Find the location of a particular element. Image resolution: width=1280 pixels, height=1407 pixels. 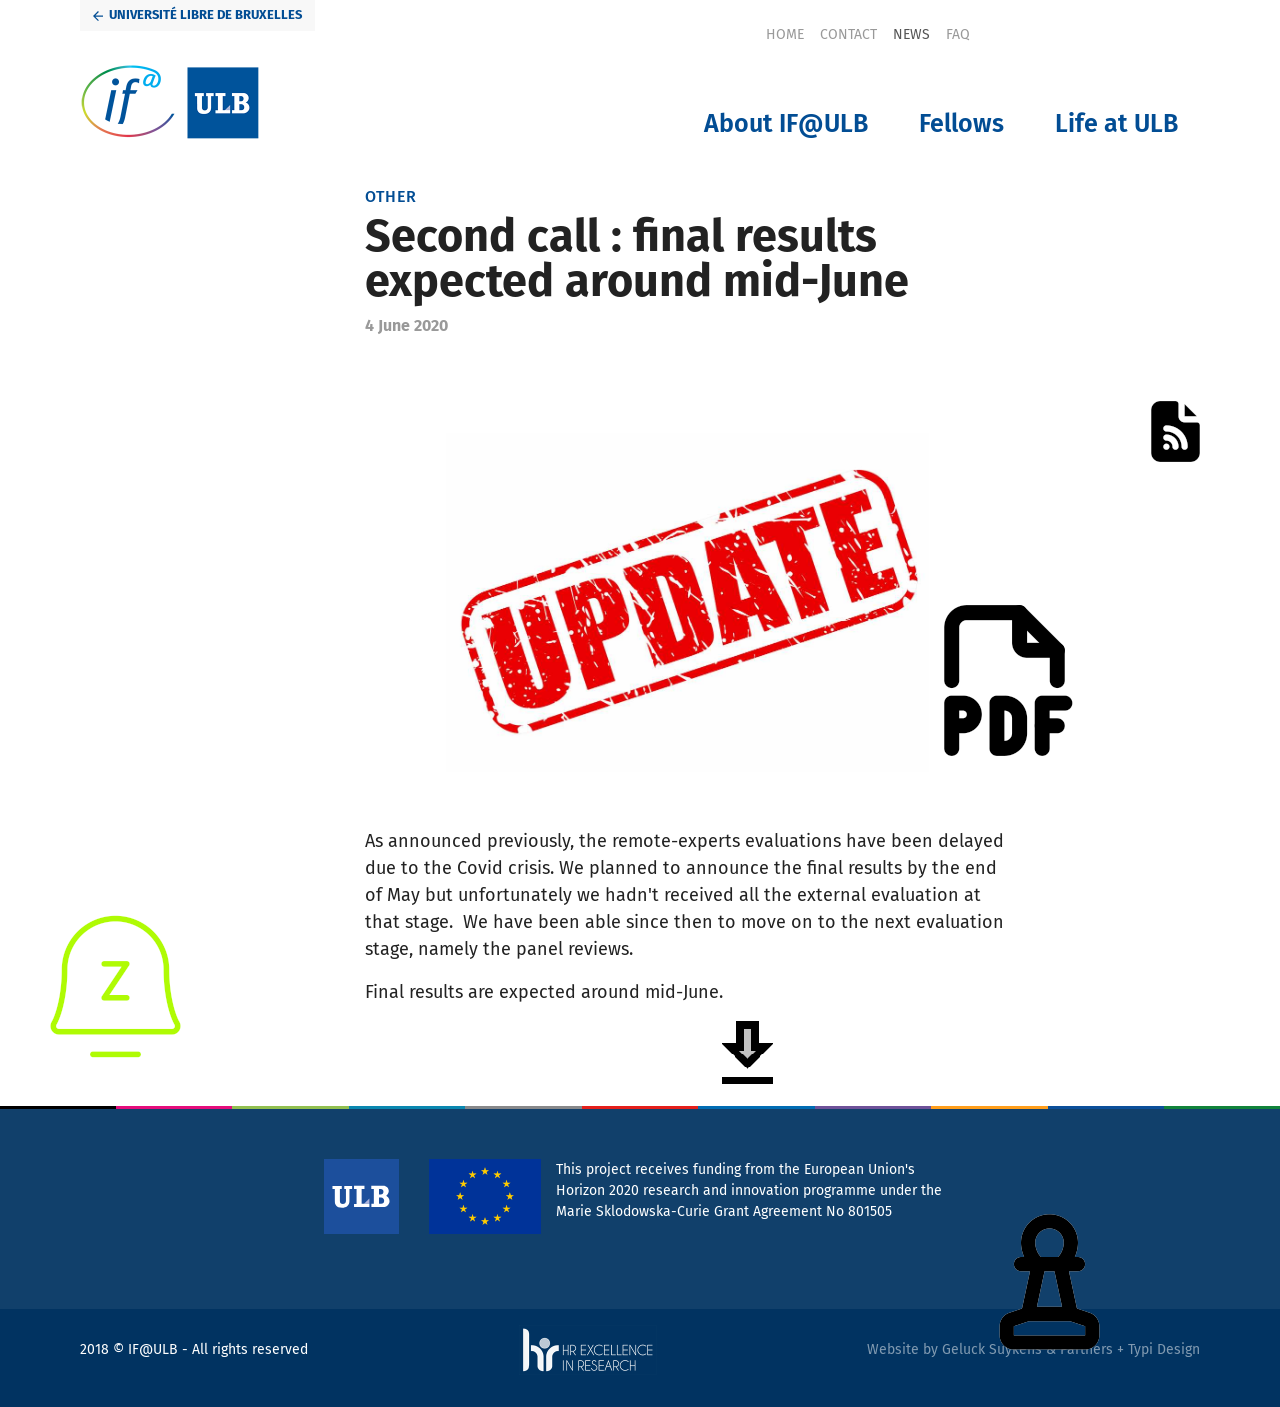

download a file or document is located at coordinates (747, 1054).